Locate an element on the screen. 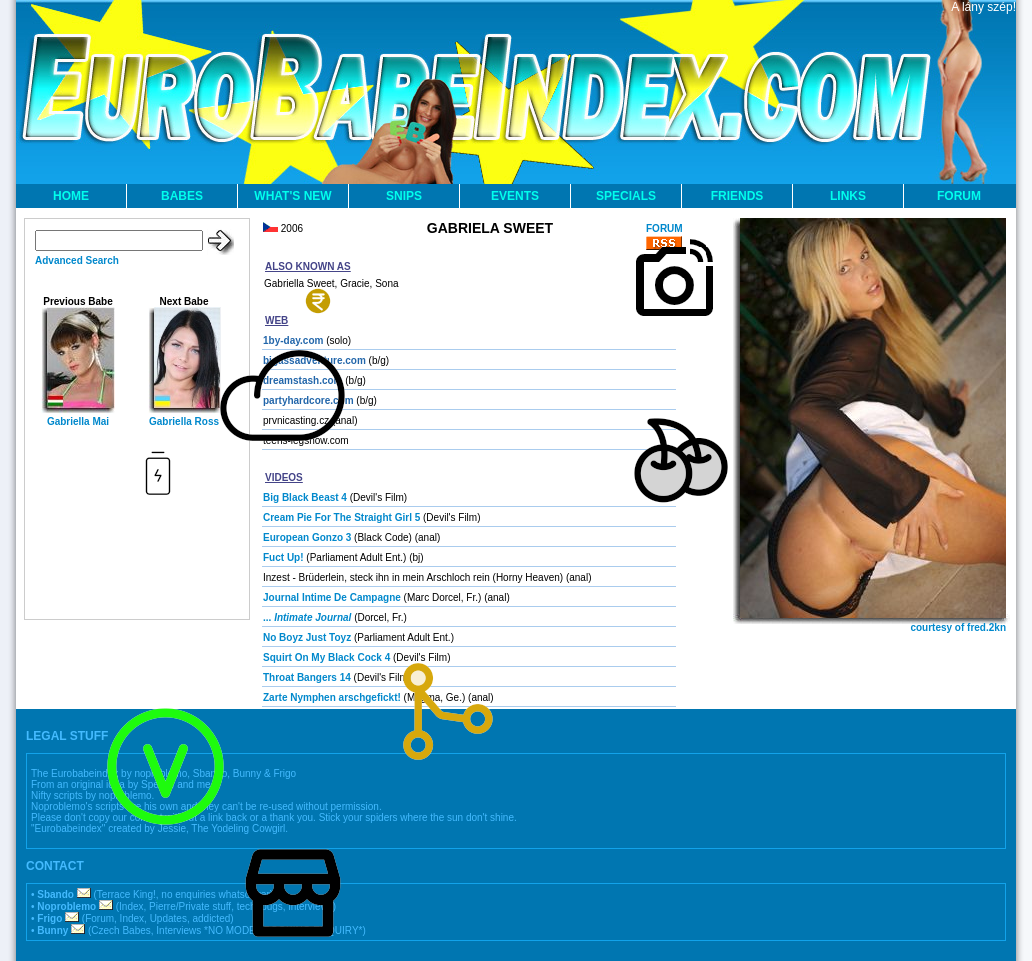 The height and width of the screenshot is (961, 1032). indicates a verified status or checkmark alternative is located at coordinates (165, 766).